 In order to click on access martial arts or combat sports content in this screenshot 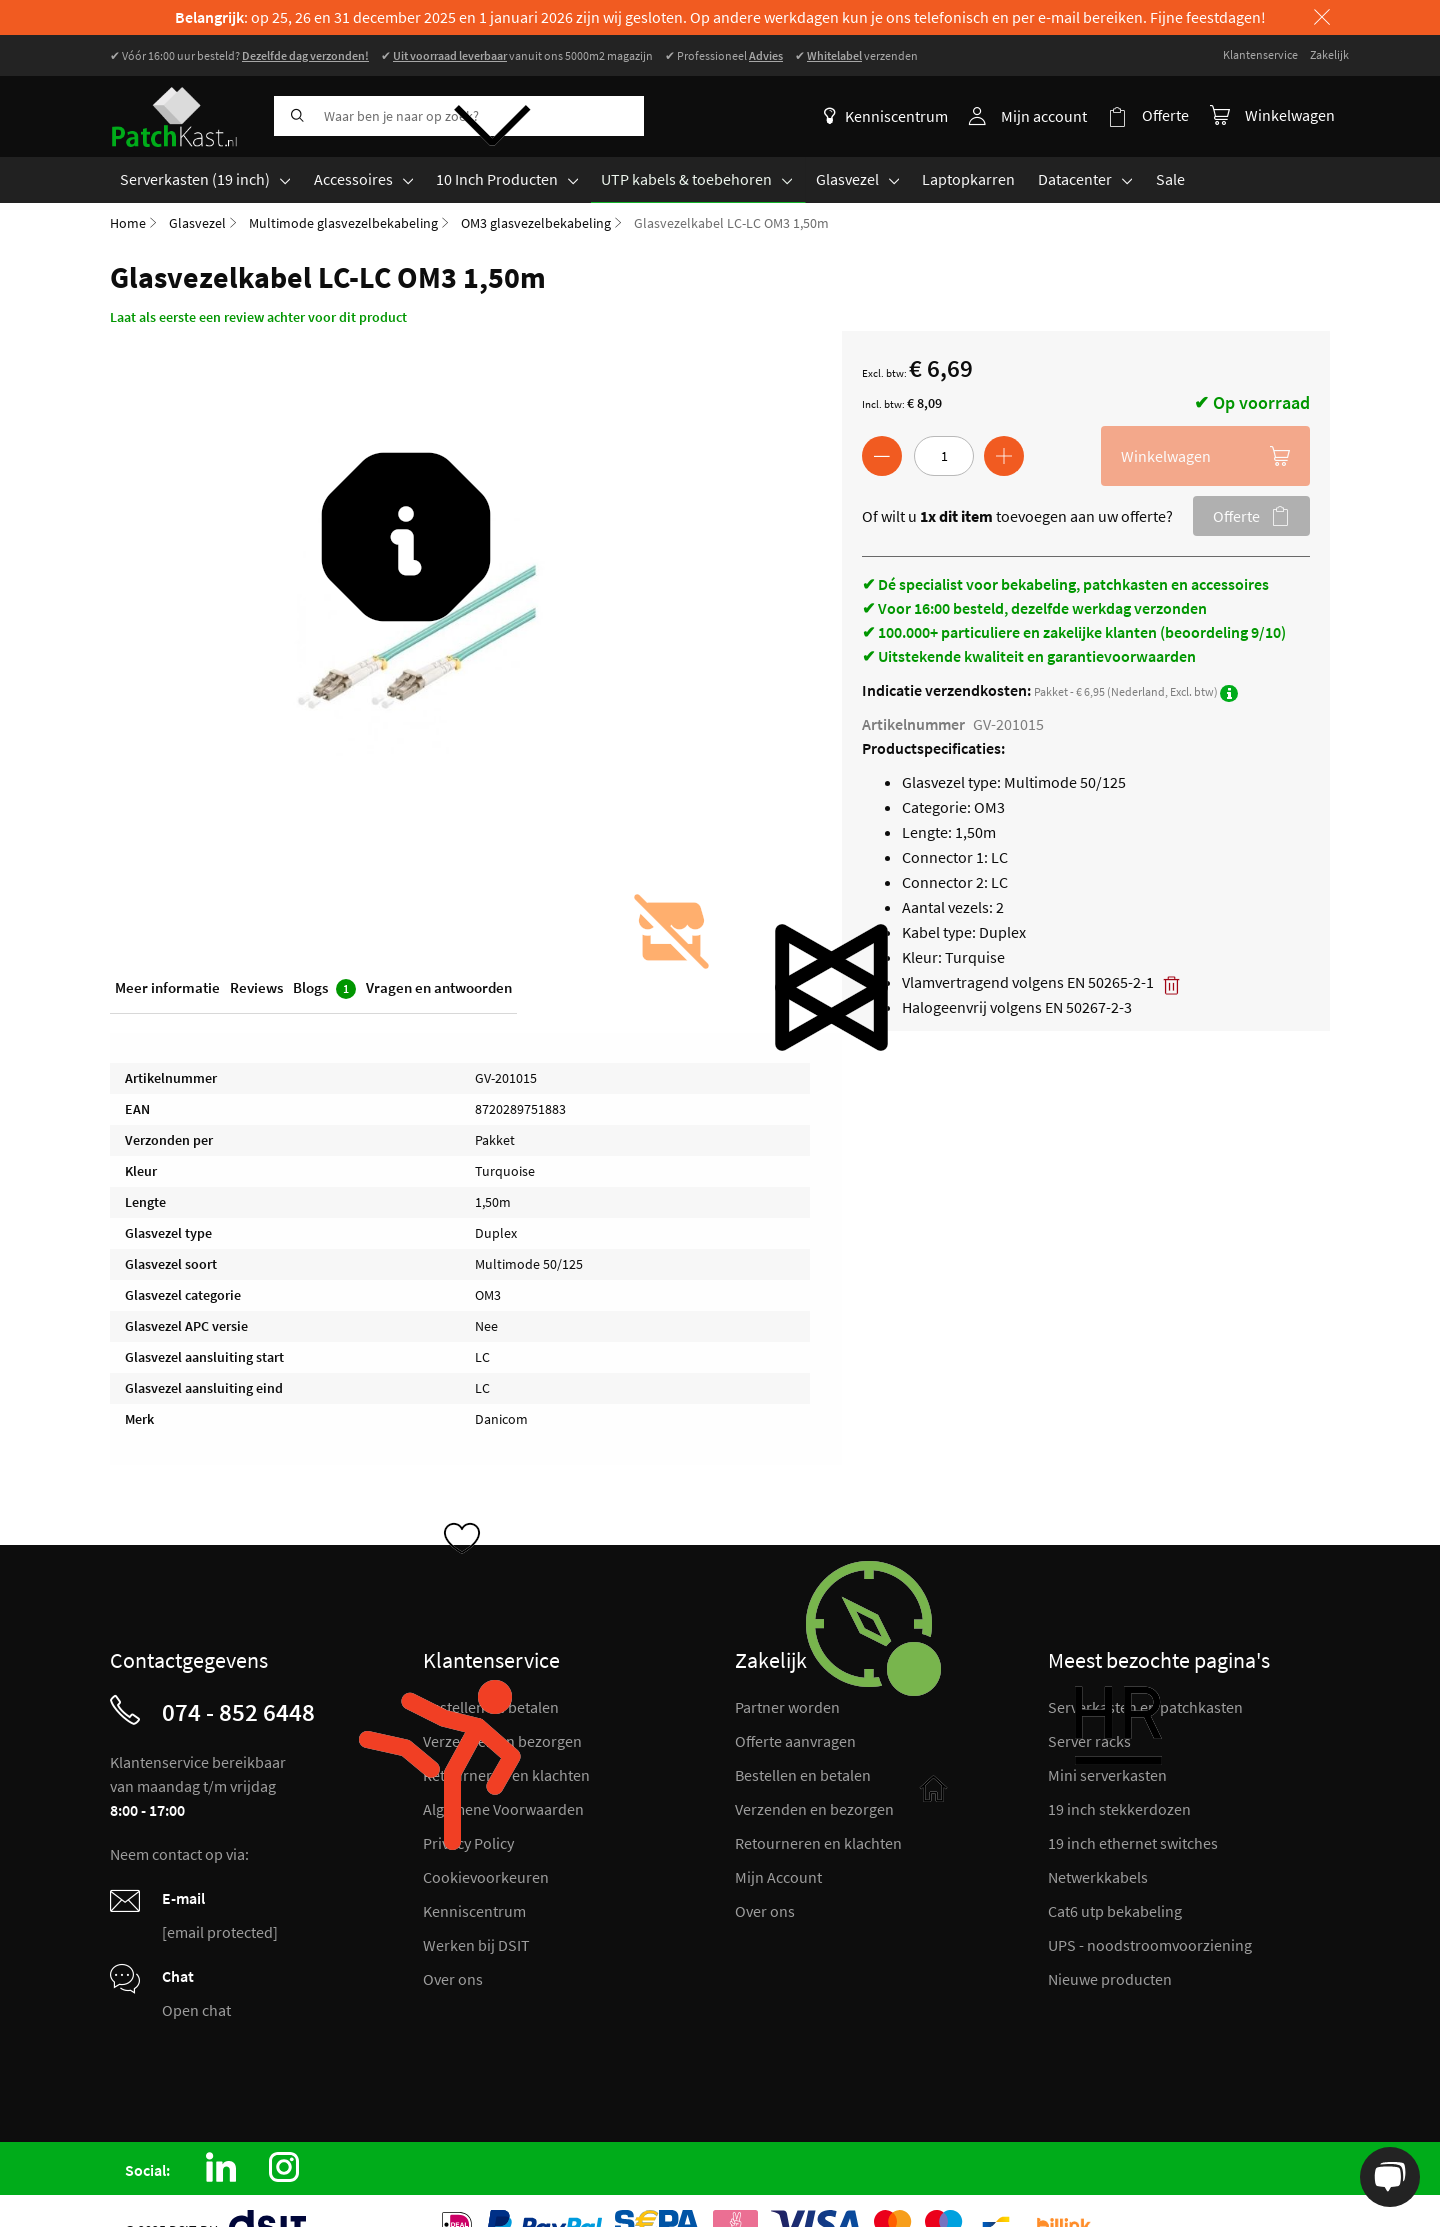, I will do `click(444, 1765)`.